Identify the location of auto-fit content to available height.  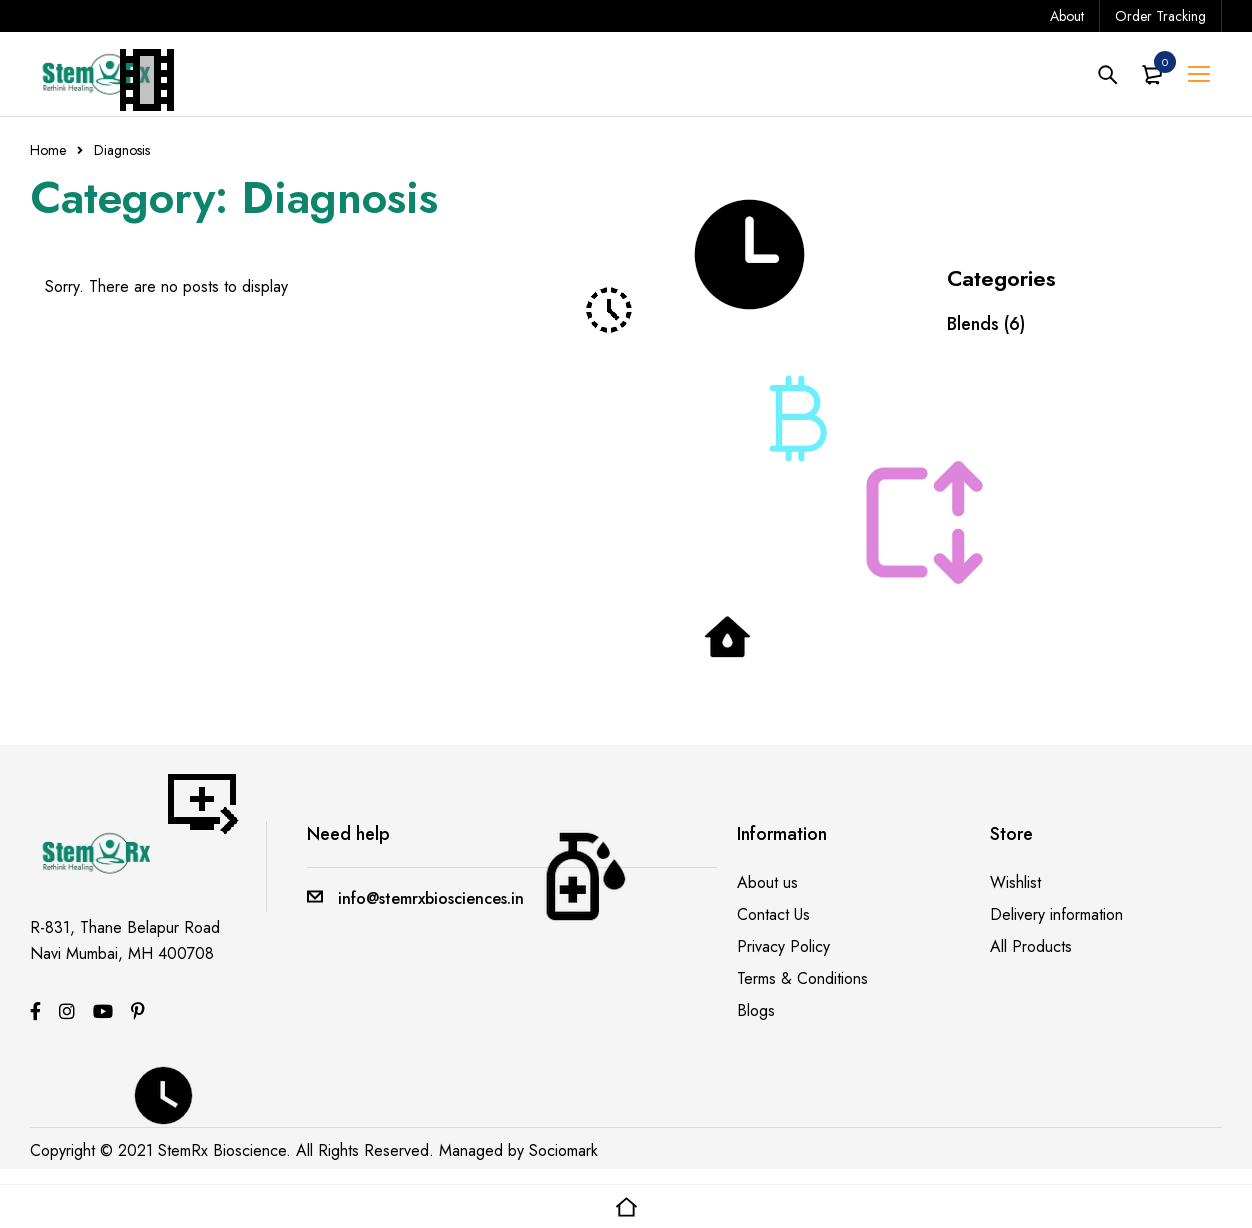
(921, 522).